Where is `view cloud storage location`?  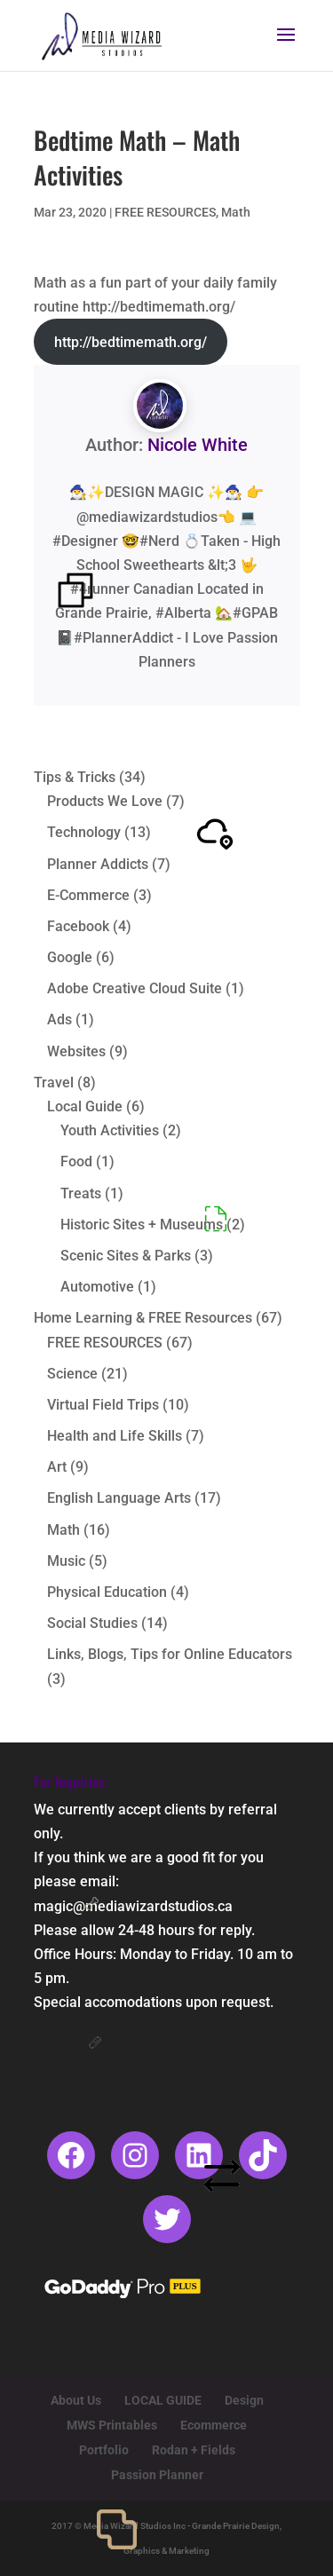
view cloud storage location is located at coordinates (215, 832).